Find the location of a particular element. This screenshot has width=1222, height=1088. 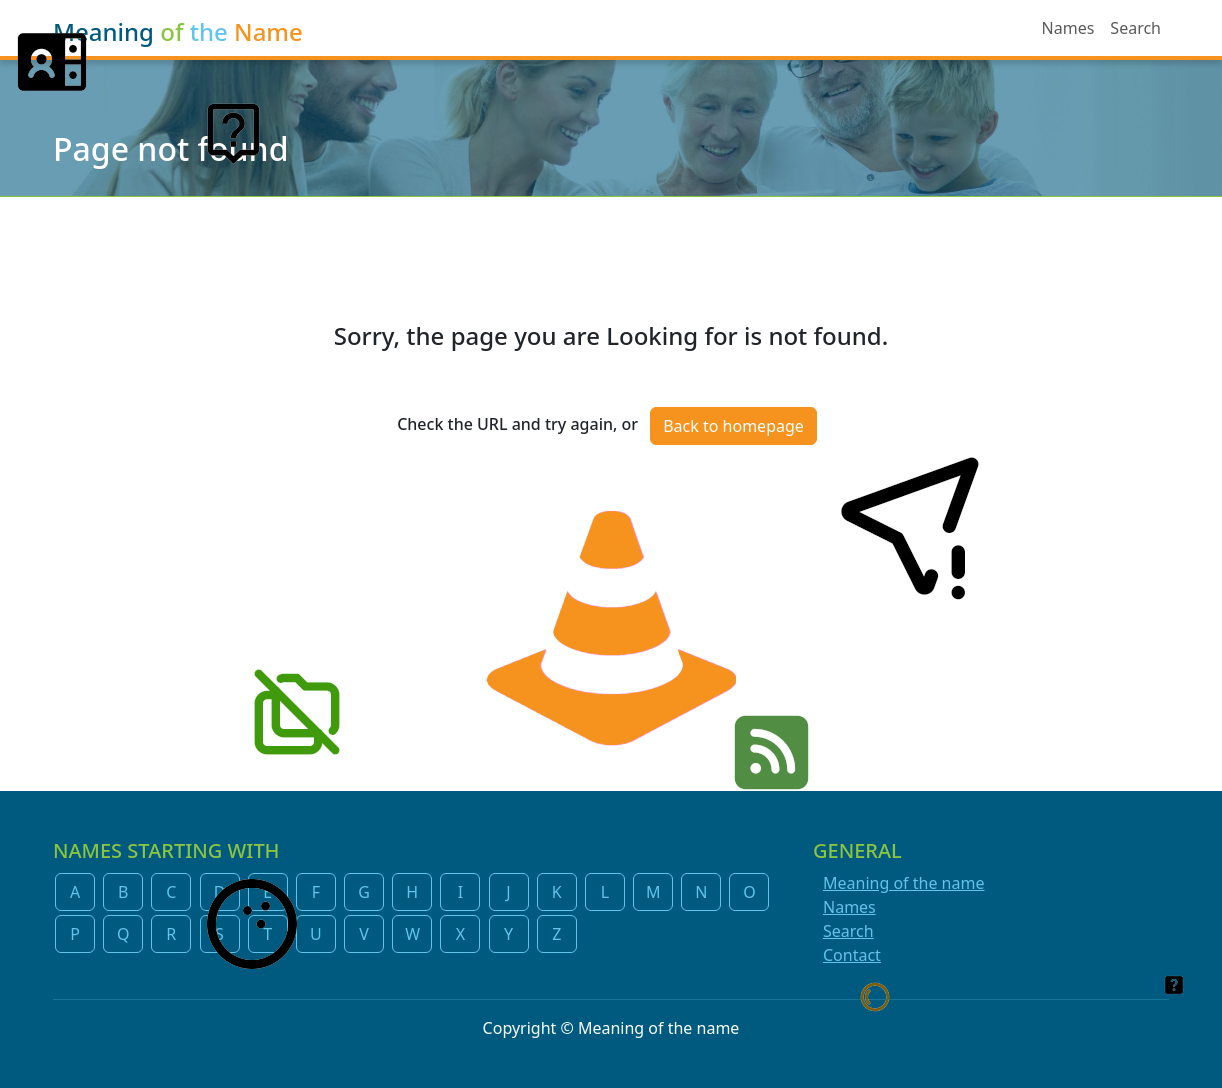

access help center or support resources is located at coordinates (1174, 985).